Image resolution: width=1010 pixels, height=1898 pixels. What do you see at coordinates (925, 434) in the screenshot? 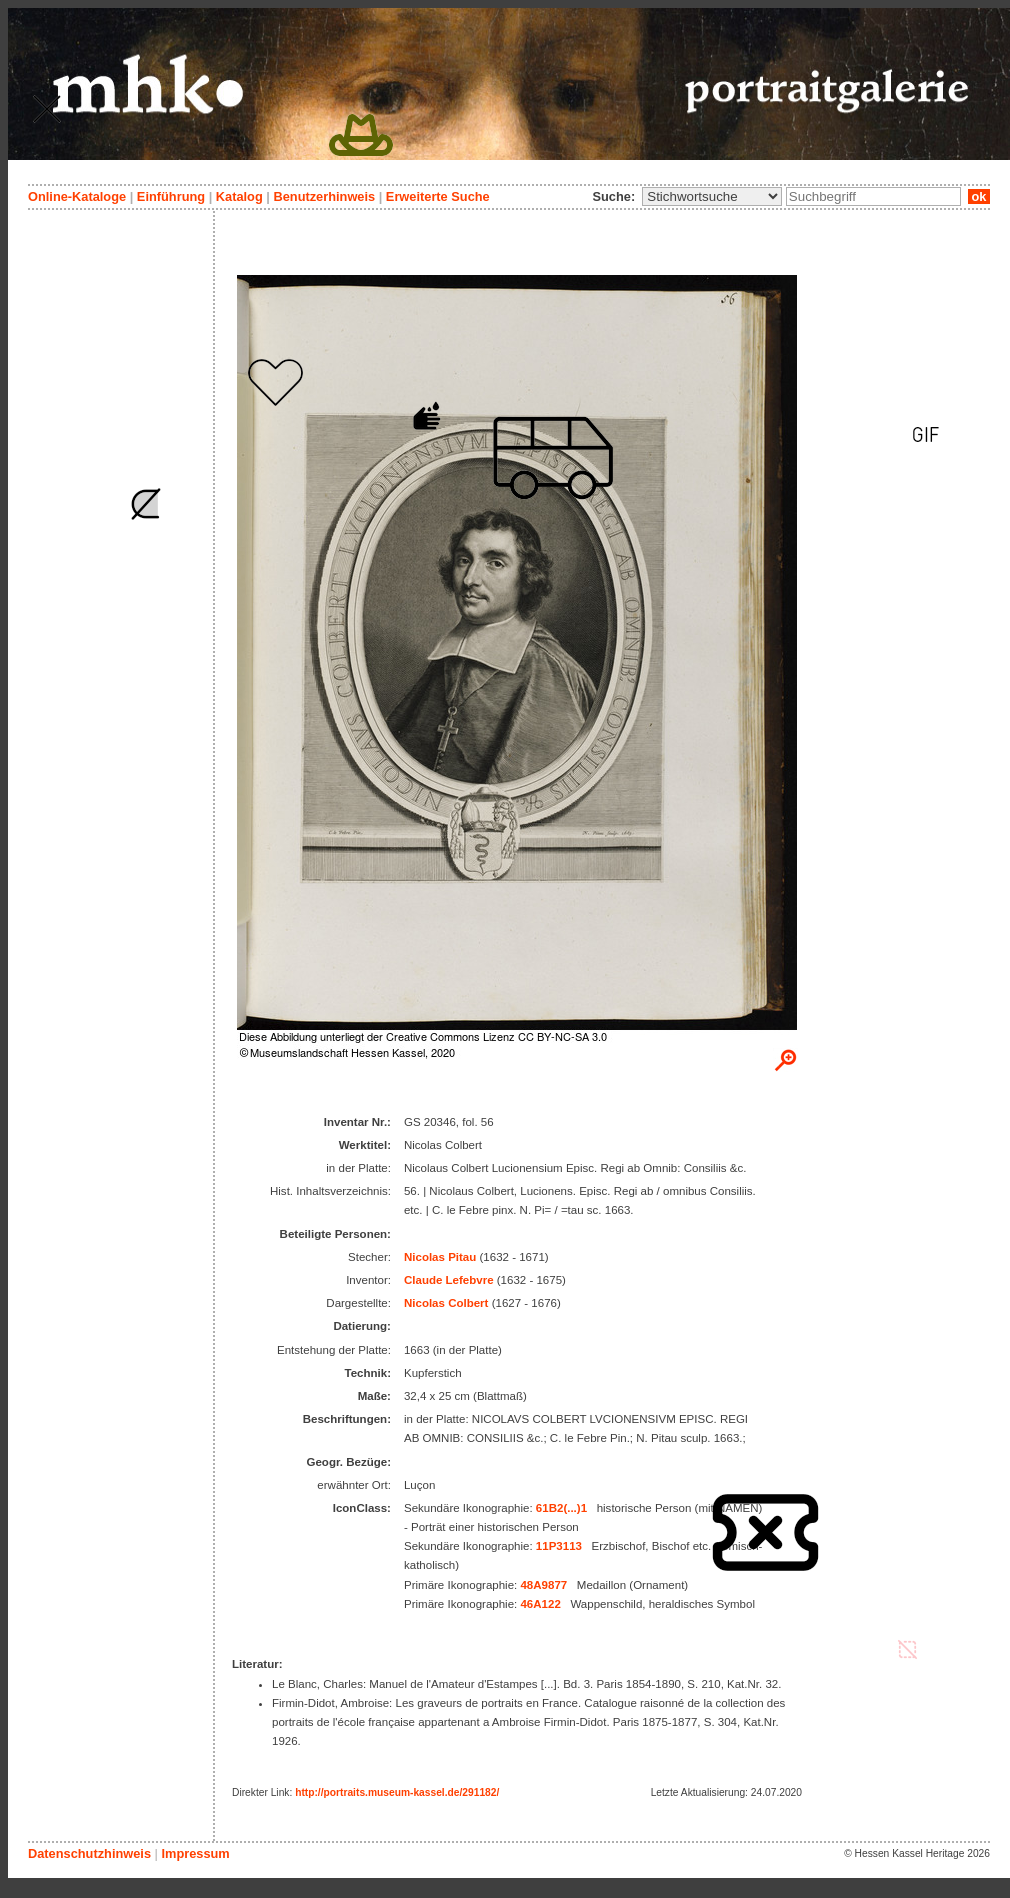
I see `insert a gif into your message` at bounding box center [925, 434].